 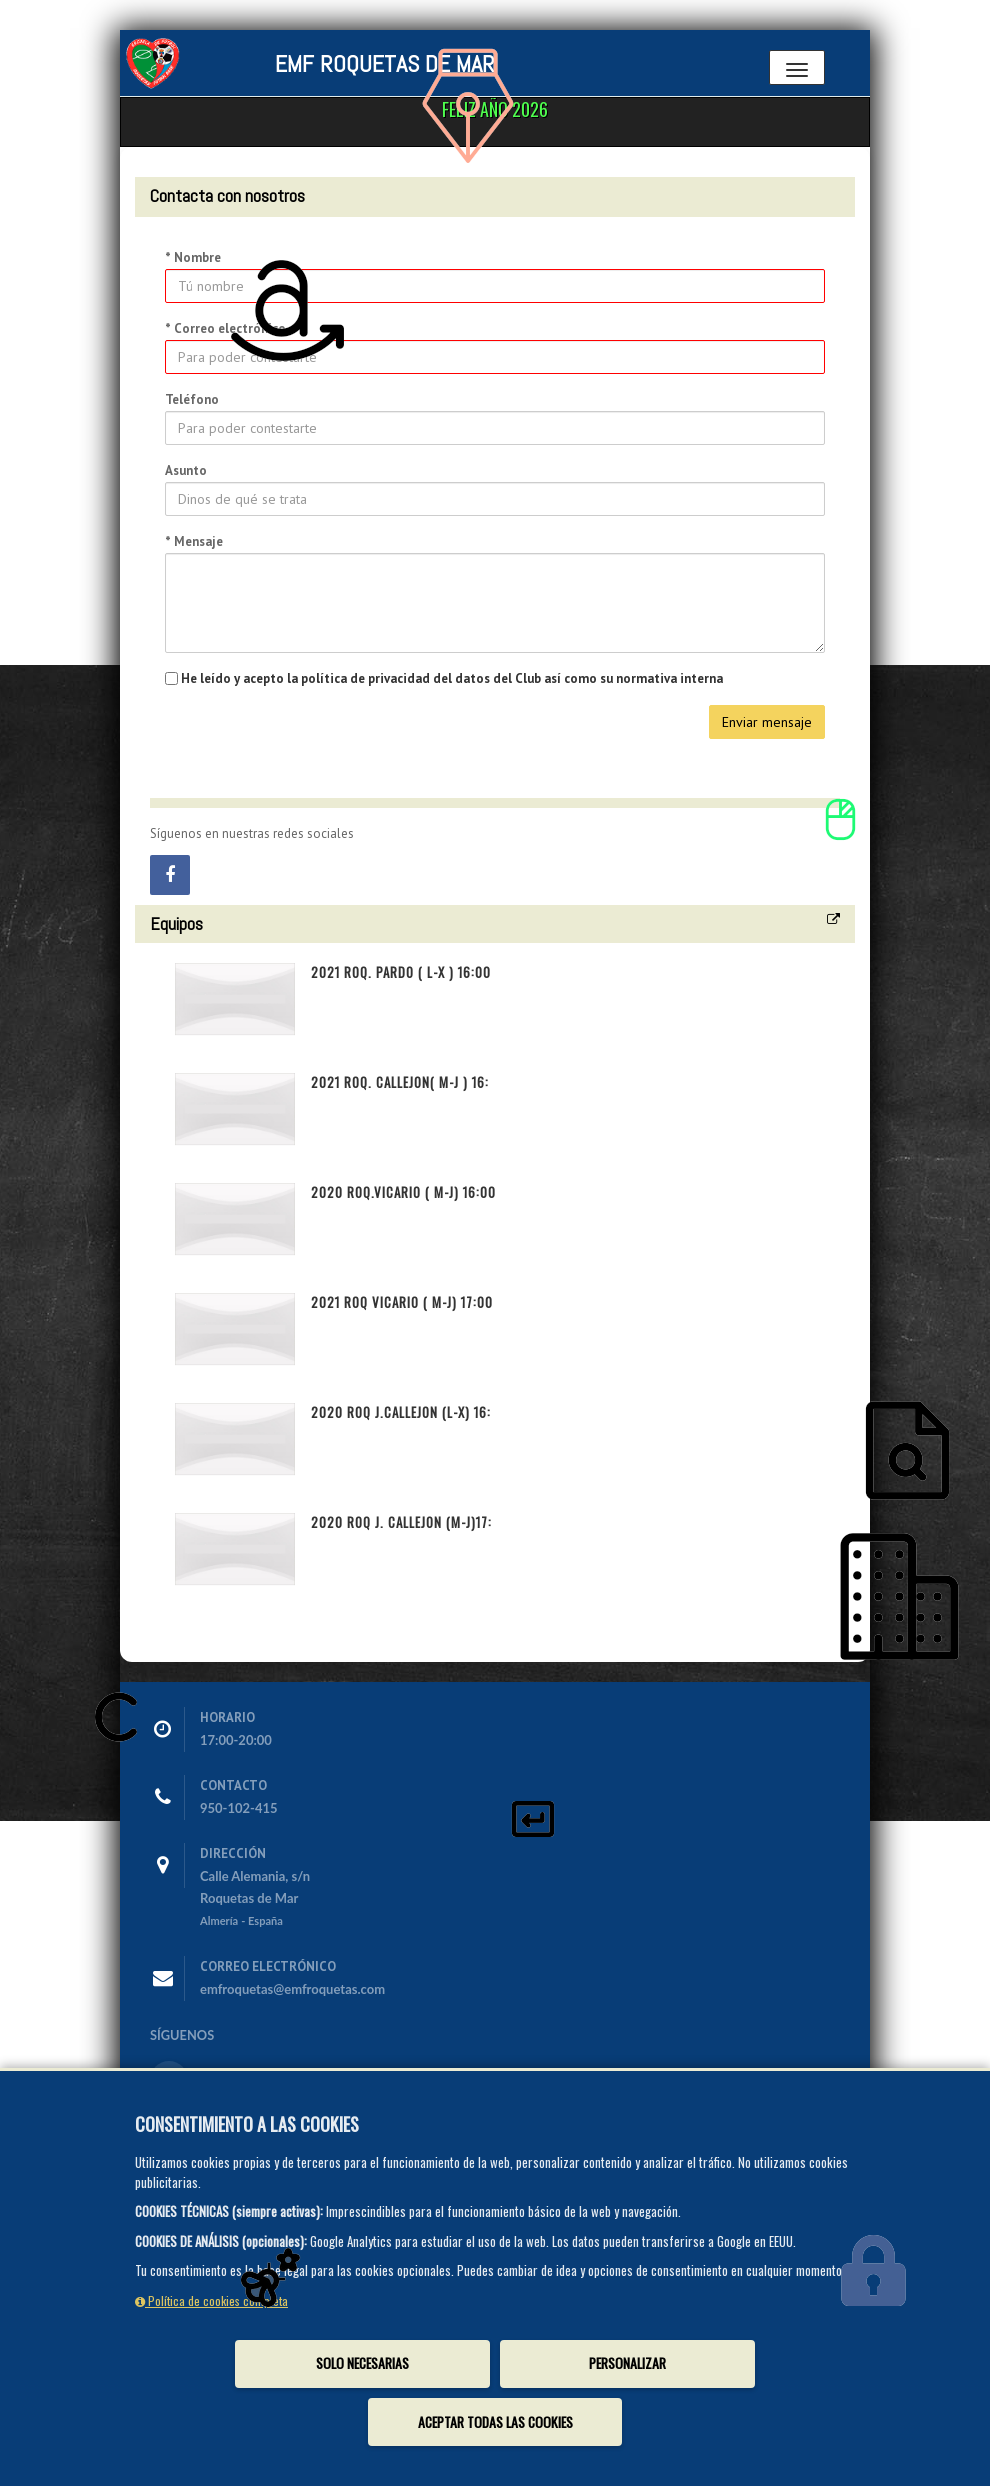 I want to click on view business or company information, so click(x=899, y=1596).